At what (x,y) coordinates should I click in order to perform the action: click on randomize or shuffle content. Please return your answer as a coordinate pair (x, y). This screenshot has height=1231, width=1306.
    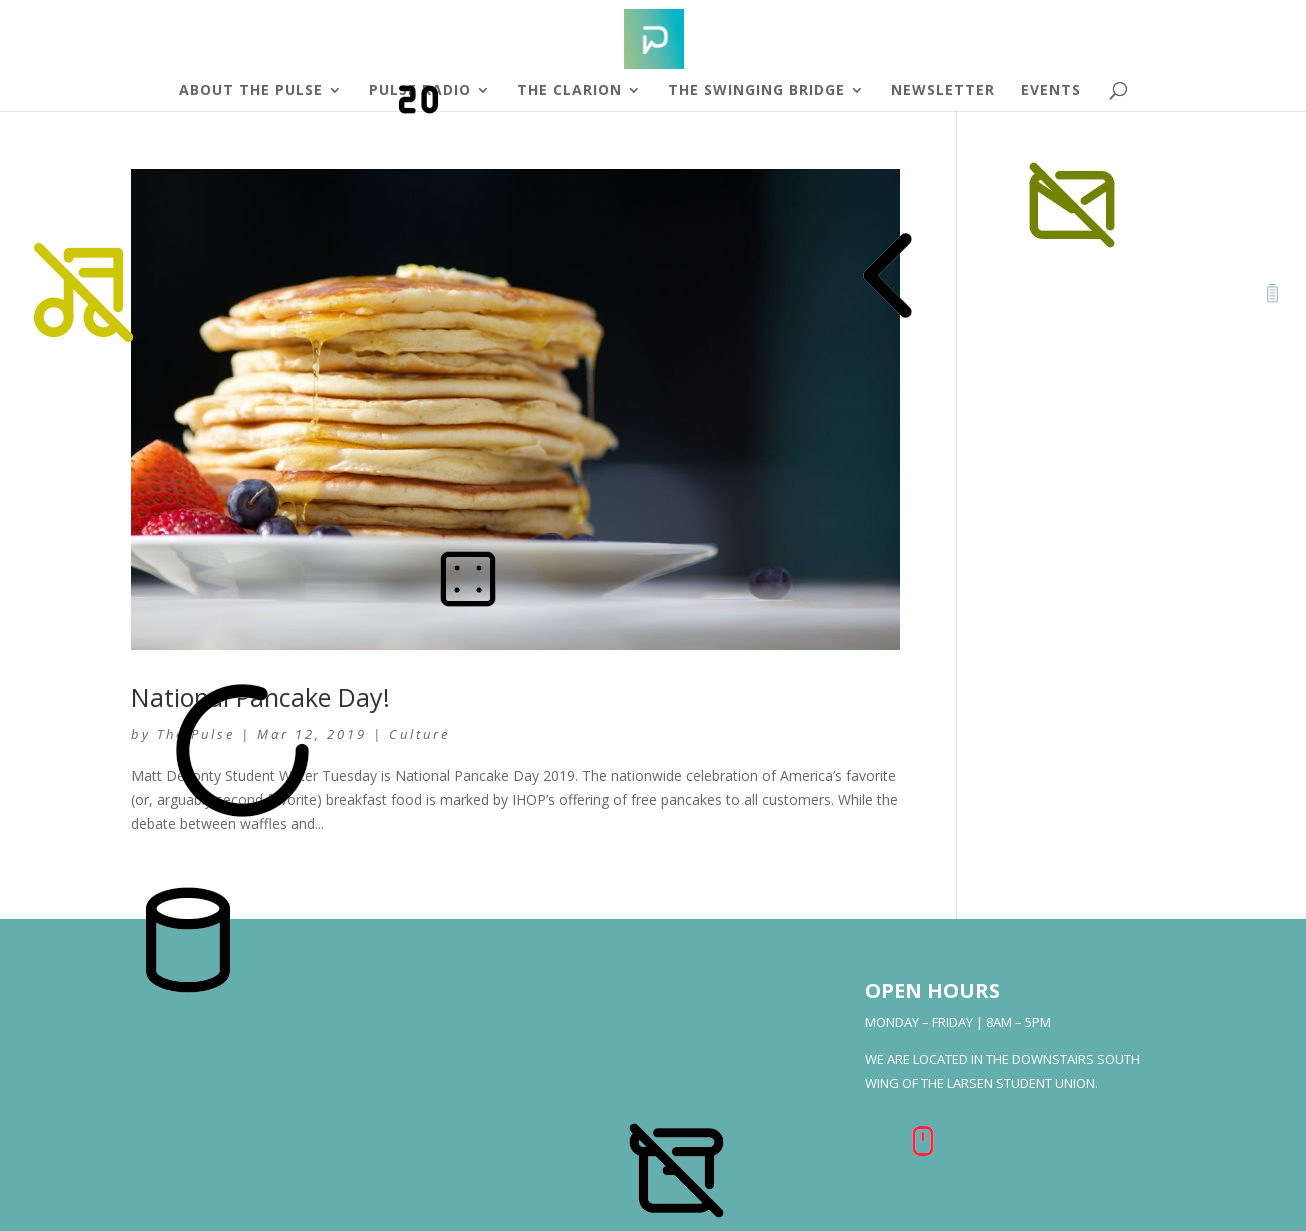
    Looking at the image, I should click on (468, 579).